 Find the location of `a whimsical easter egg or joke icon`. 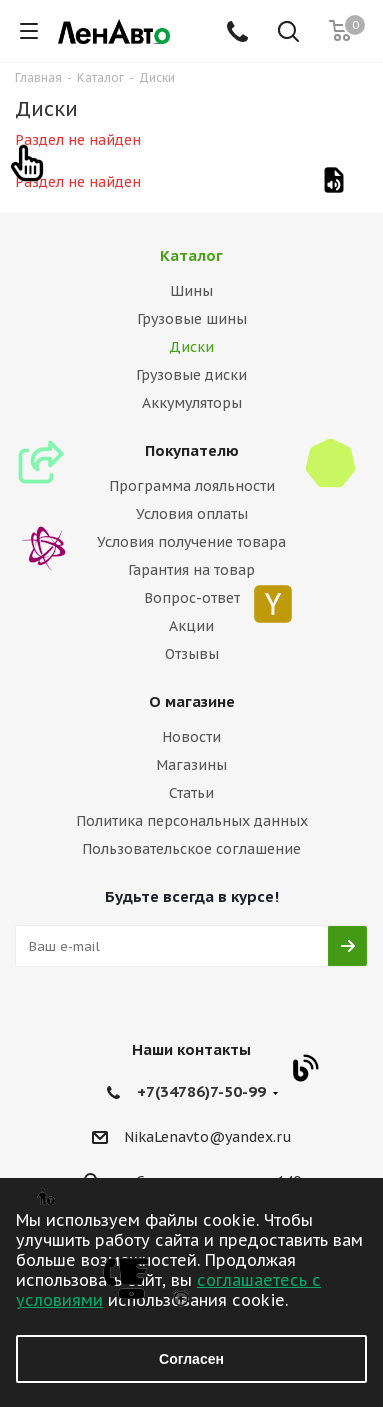

a whimsical easter egg or joke icon is located at coordinates (126, 1278).